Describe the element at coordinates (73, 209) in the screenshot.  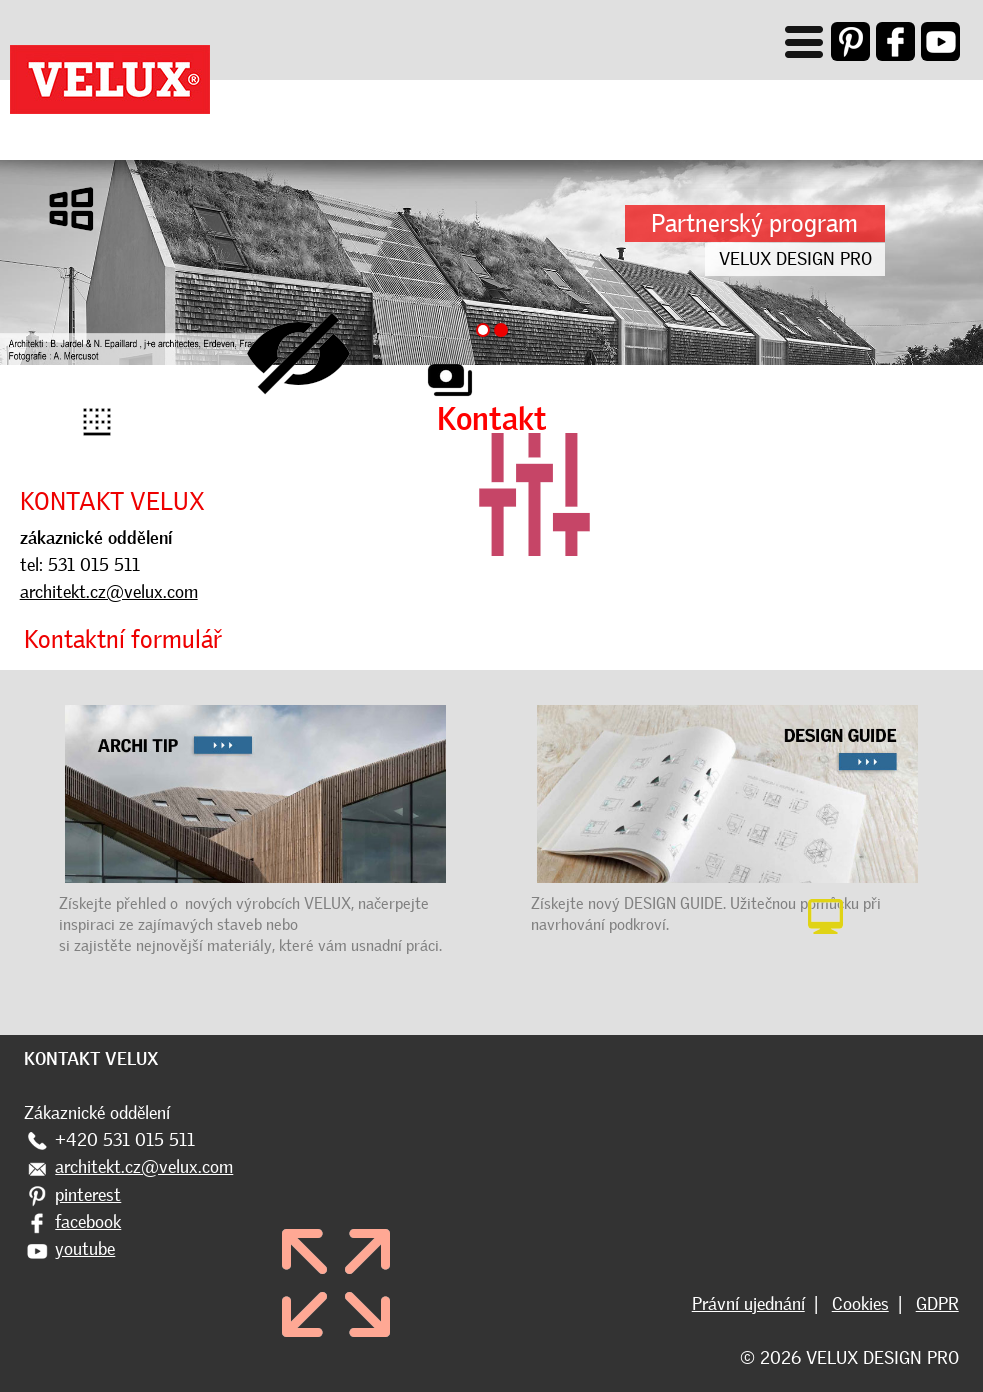
I see `open the windows start menu` at that location.